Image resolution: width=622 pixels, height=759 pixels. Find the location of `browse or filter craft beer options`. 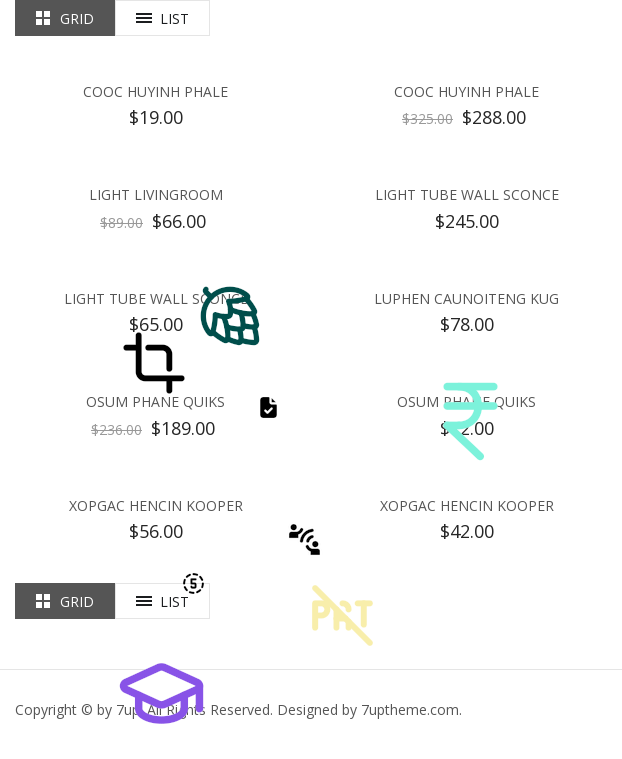

browse or filter craft beer options is located at coordinates (230, 316).